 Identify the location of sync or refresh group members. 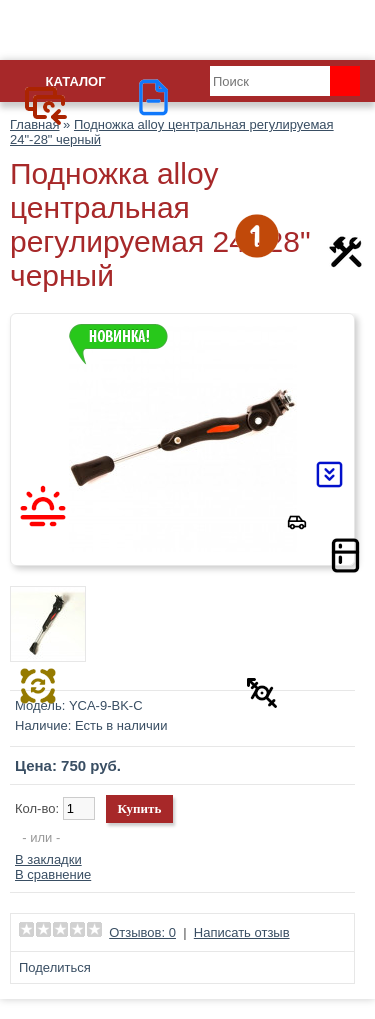
(38, 686).